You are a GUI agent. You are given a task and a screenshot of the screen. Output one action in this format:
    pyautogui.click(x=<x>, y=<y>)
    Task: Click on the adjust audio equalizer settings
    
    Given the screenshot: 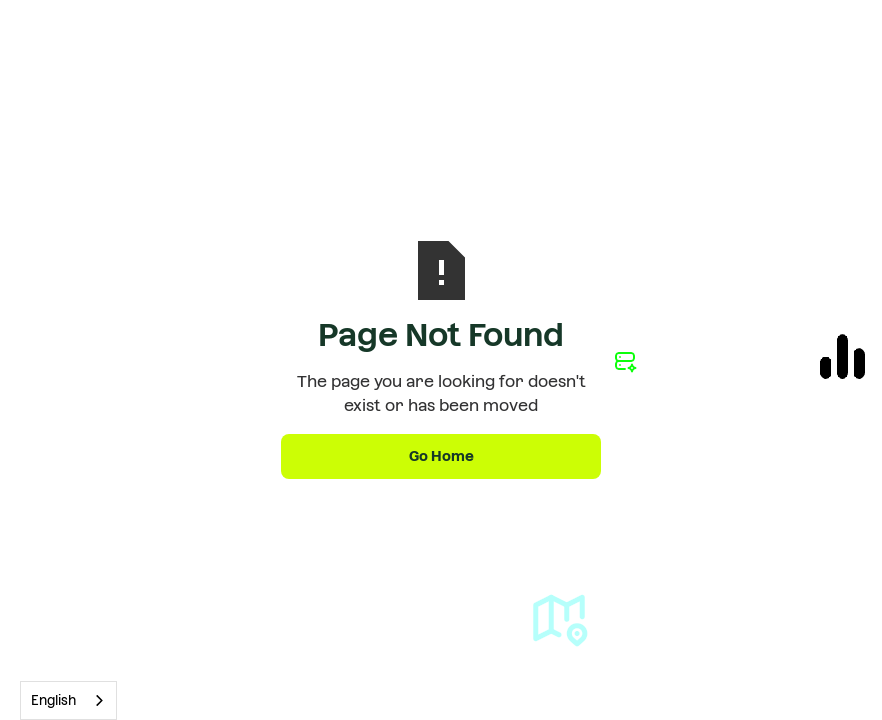 What is the action you would take?
    pyautogui.click(x=842, y=356)
    